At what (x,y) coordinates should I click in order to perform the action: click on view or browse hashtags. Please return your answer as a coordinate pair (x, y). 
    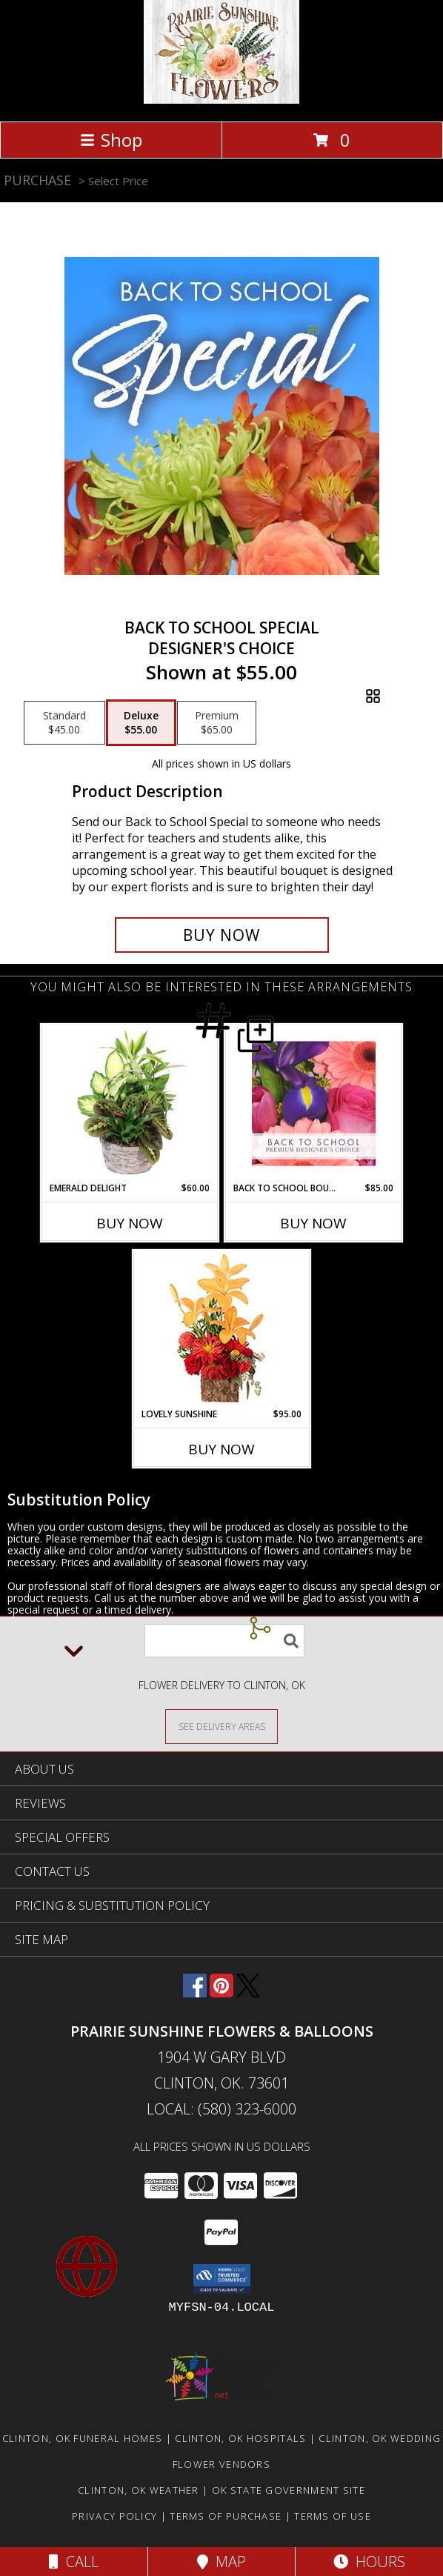
    Looking at the image, I should click on (213, 1021).